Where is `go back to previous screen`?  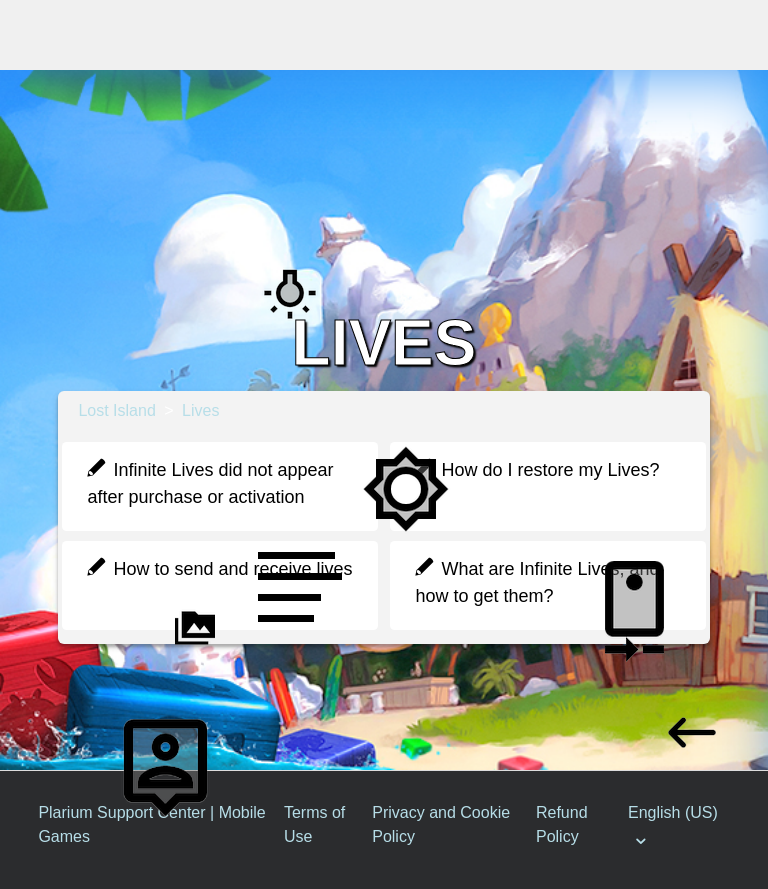
go back to previous screen is located at coordinates (691, 732).